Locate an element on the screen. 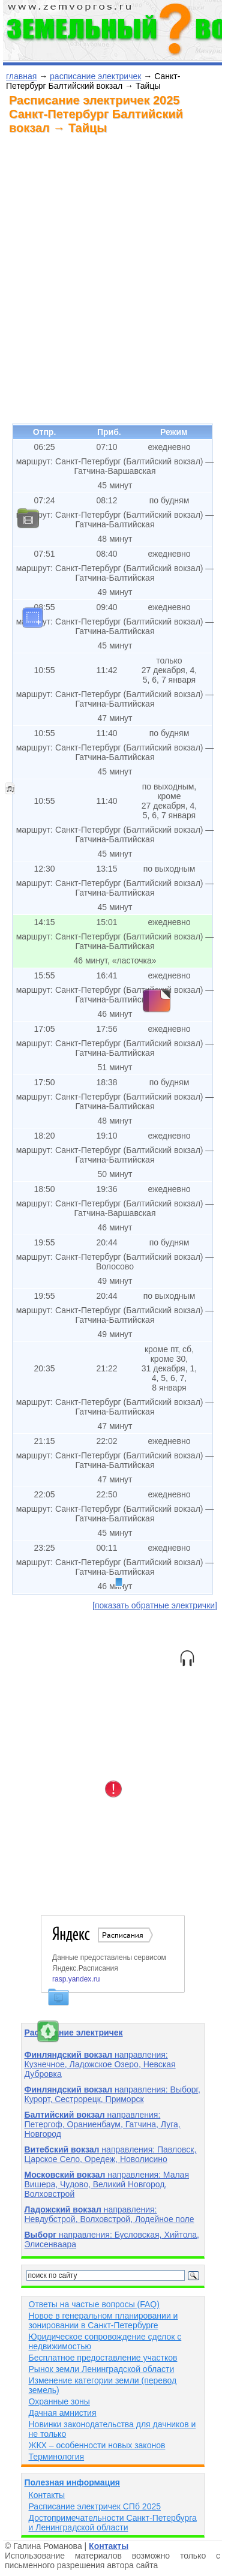  audio output set to headphones is located at coordinates (187, 1658).